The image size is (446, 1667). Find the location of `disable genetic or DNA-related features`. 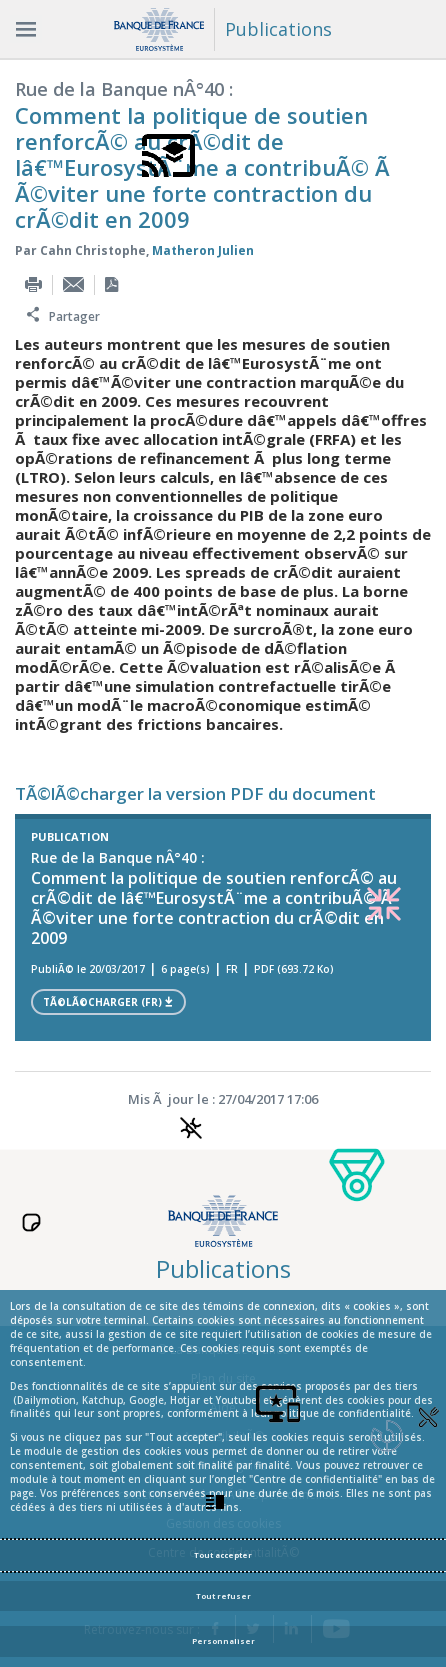

disable genetic or DNA-related features is located at coordinates (191, 1128).